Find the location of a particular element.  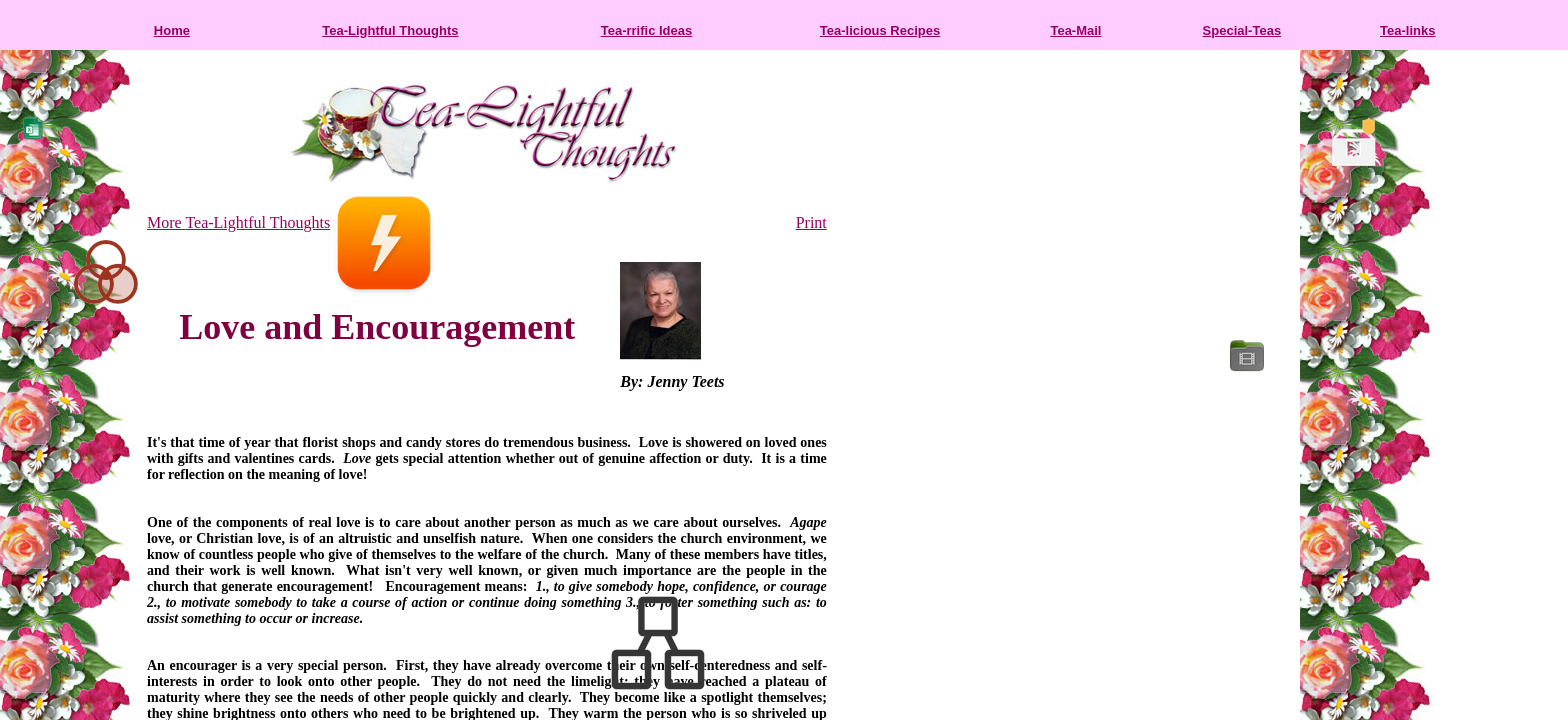

open your videos folder is located at coordinates (1247, 355).